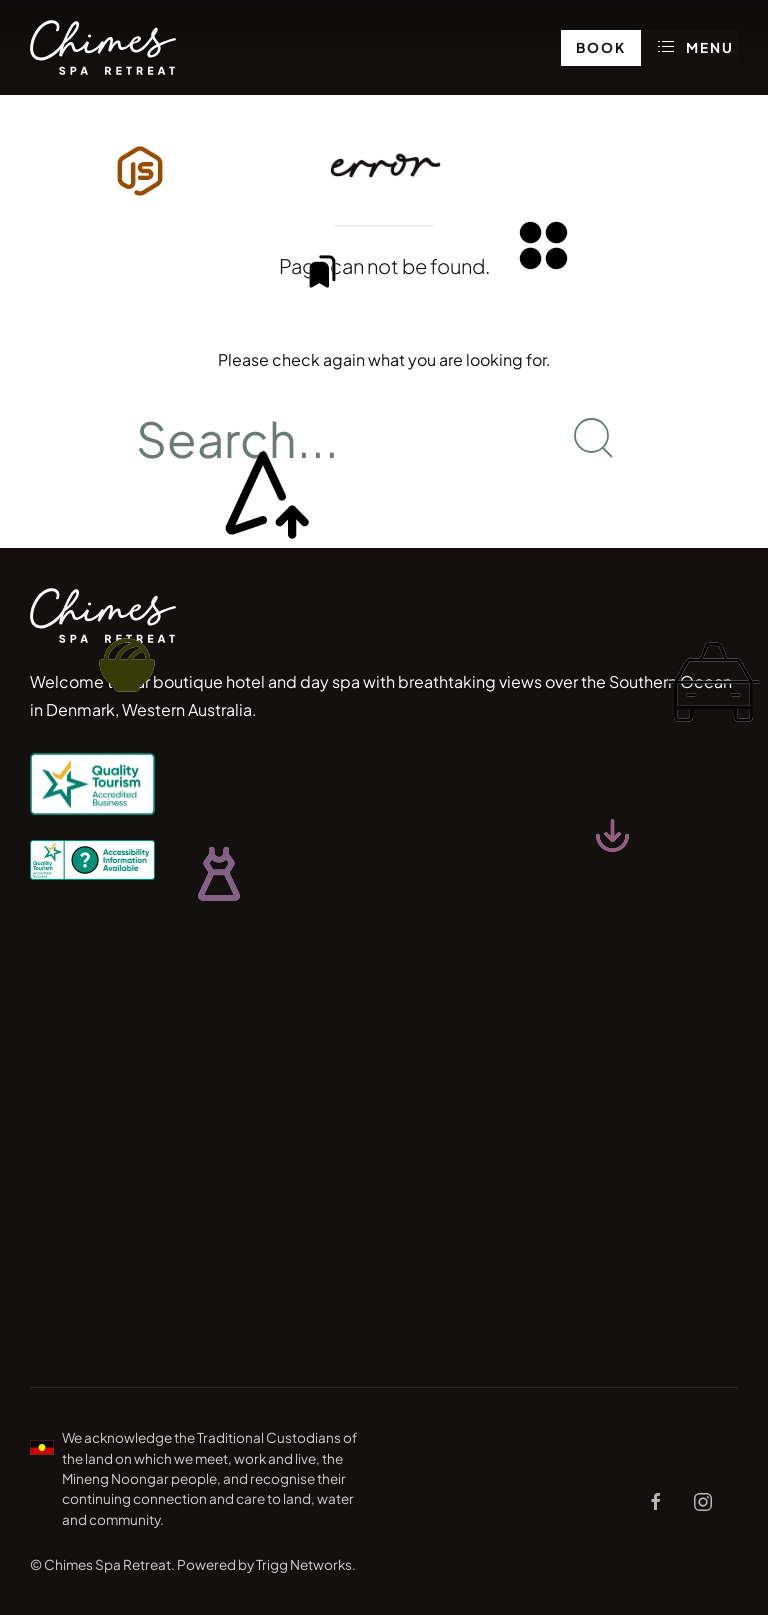  I want to click on indicates node.js technology or runtime environment, so click(140, 171).